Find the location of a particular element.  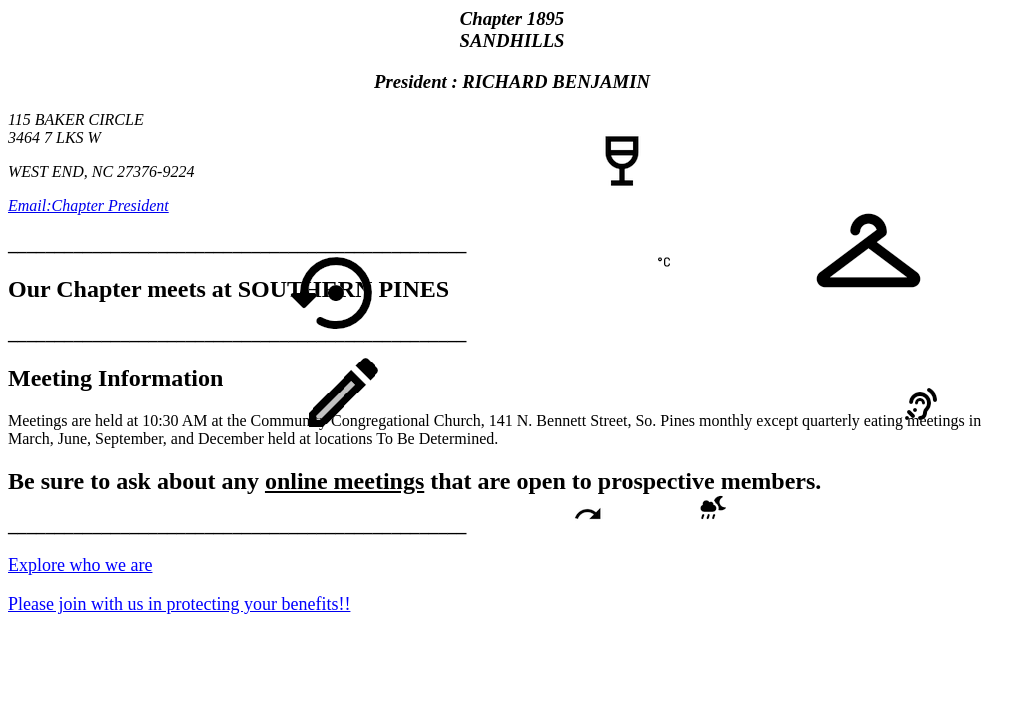

edit or modify content is located at coordinates (343, 392).